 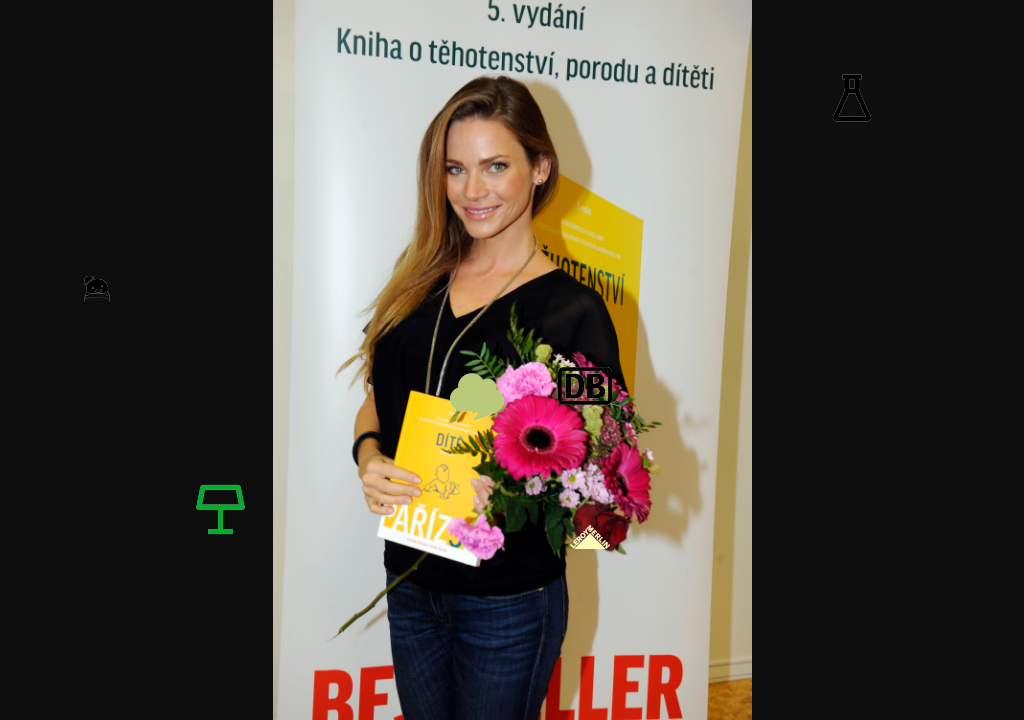 I want to click on visit the Leroy Merlin website or app, so click(x=590, y=537).